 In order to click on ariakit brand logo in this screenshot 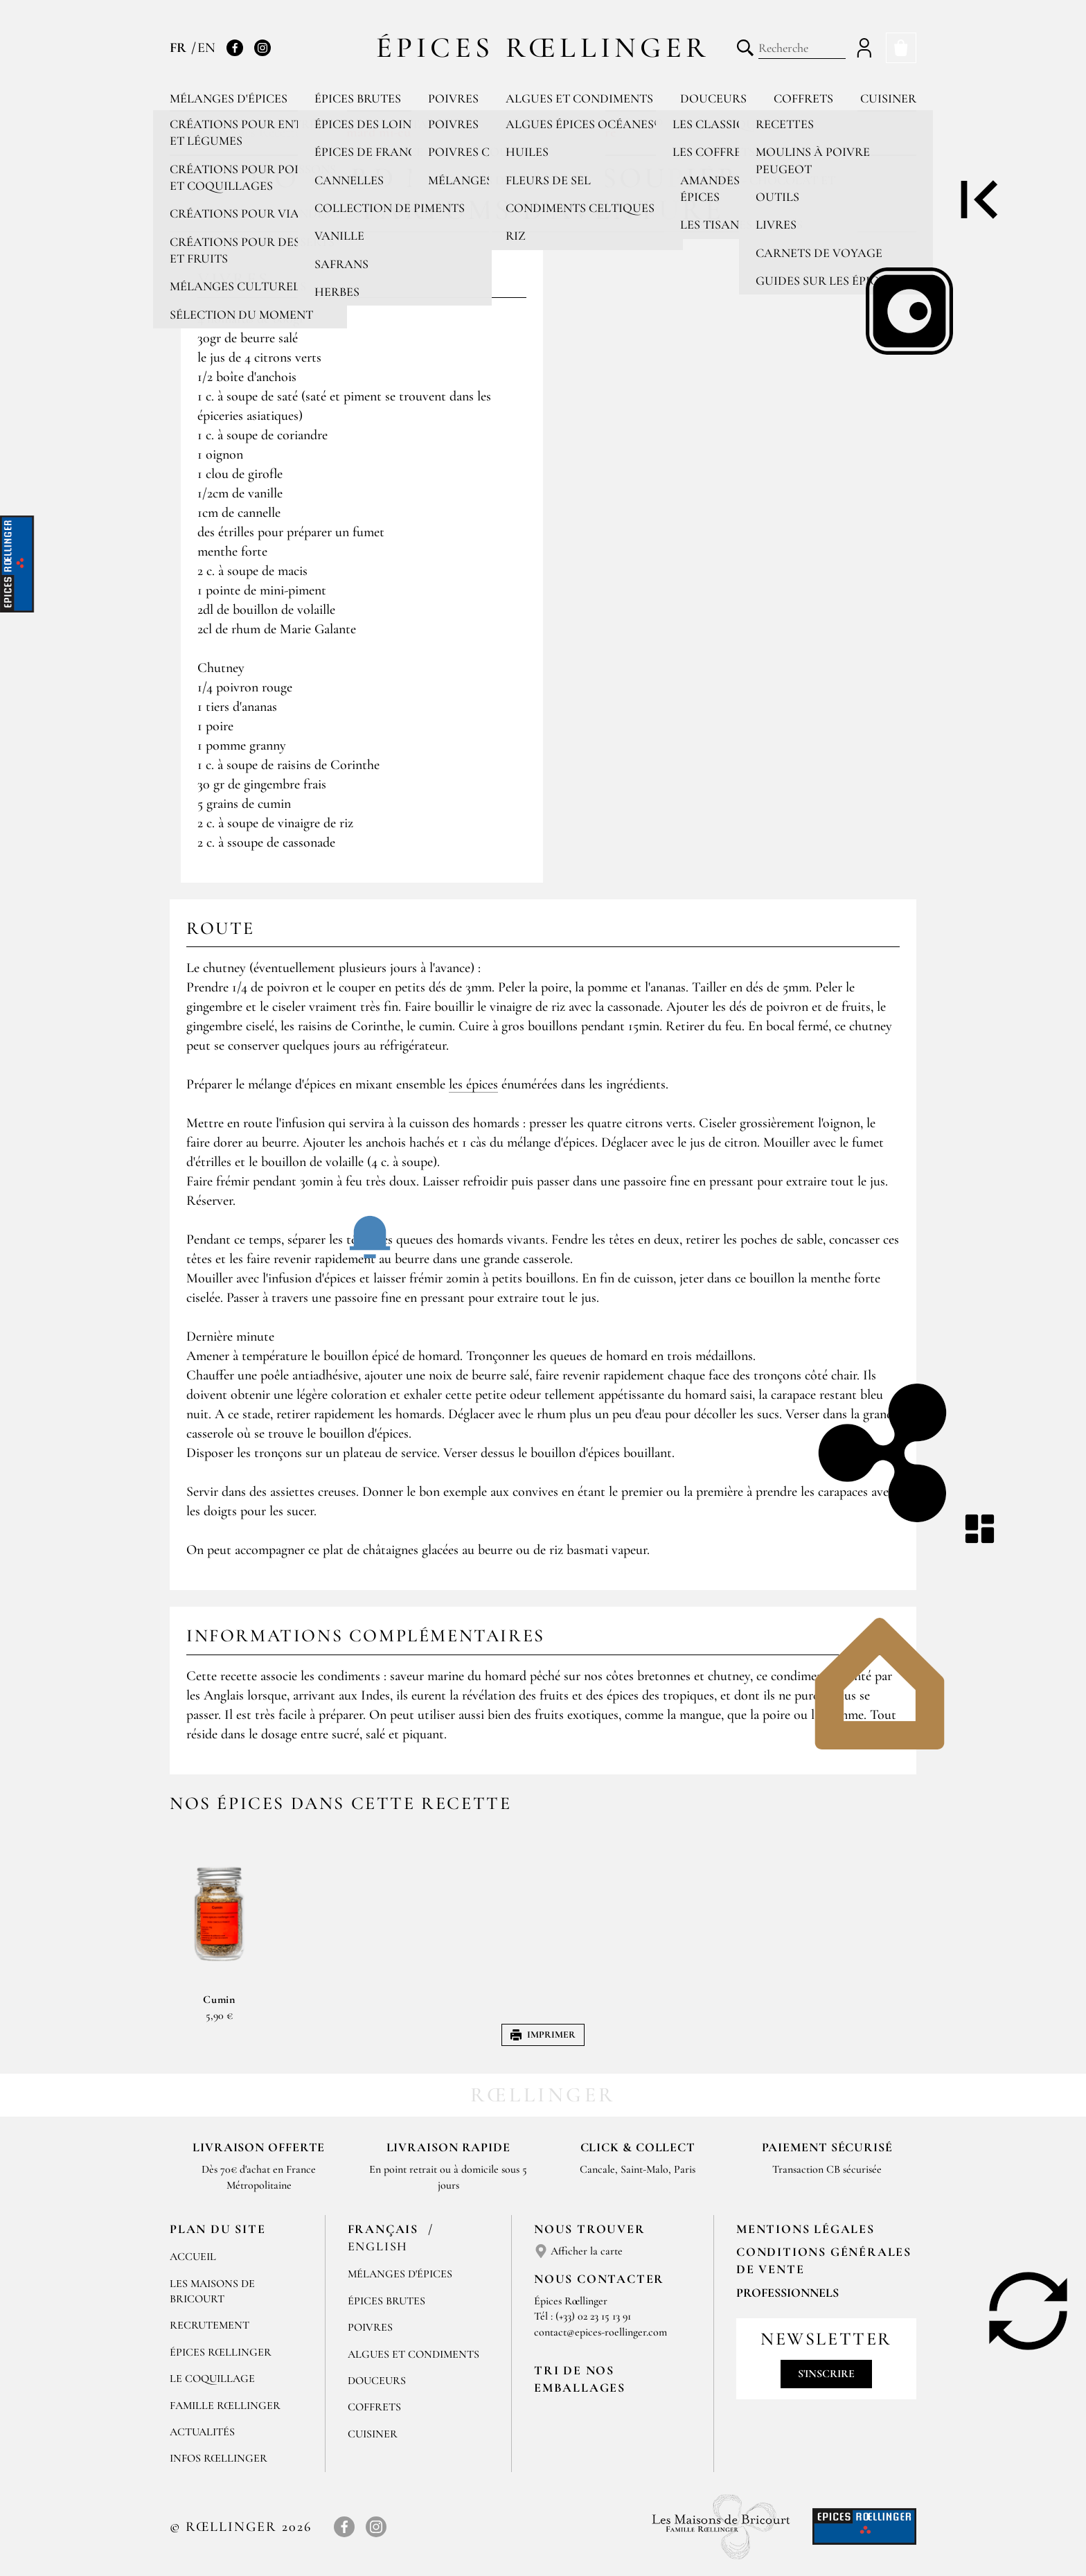, I will do `click(909, 311)`.